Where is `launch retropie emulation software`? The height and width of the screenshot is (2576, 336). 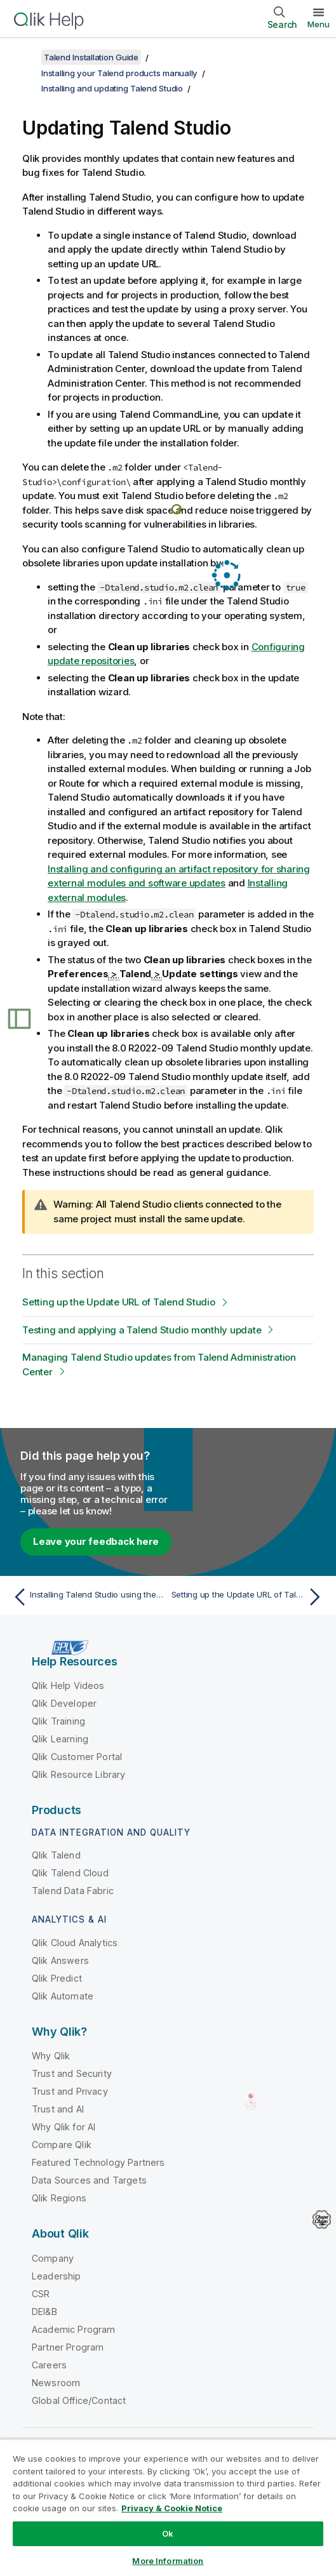 launch retropie emulation software is located at coordinates (251, 2102).